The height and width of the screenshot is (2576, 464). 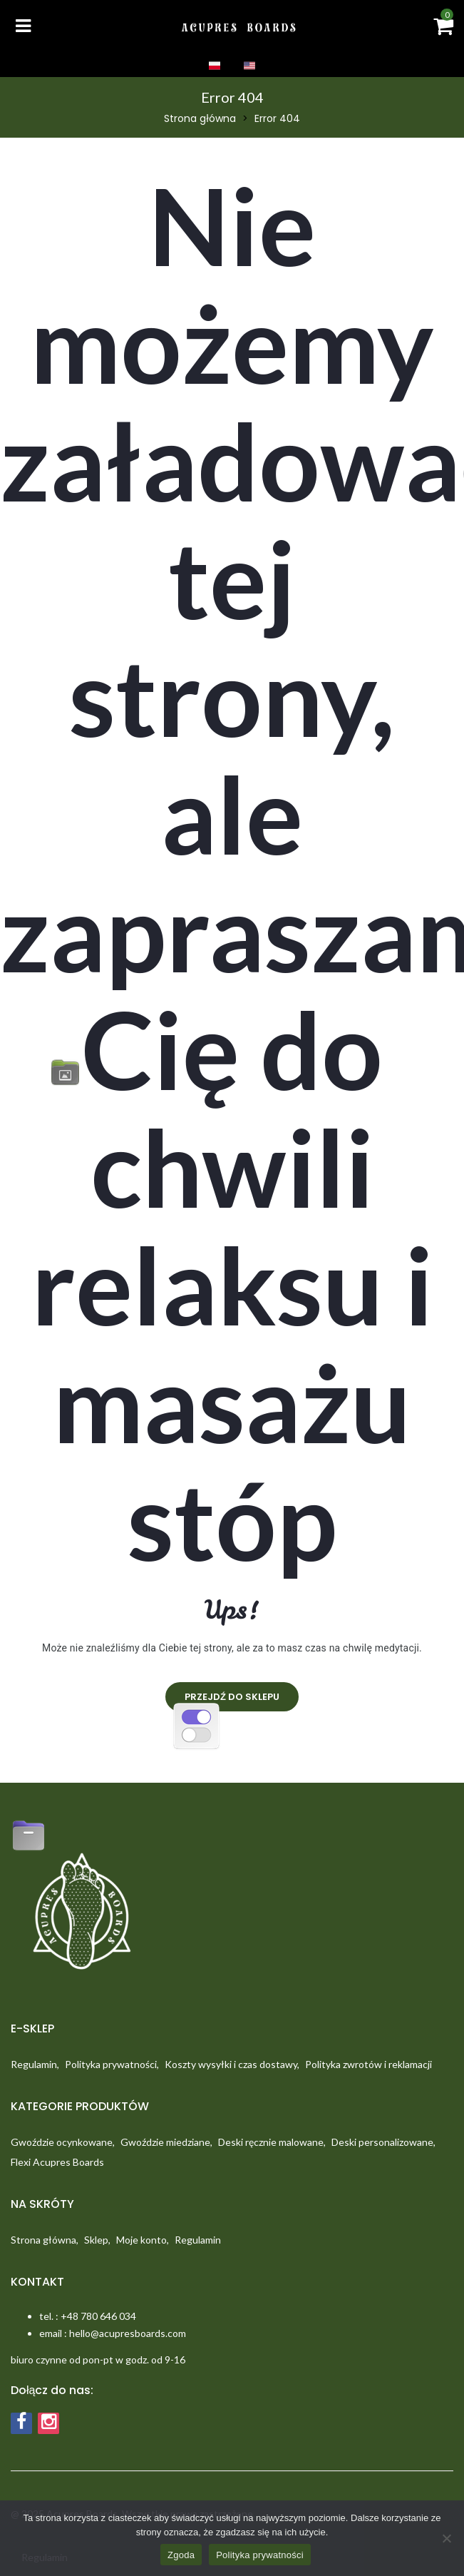 I want to click on open the file manager application, so click(x=29, y=1836).